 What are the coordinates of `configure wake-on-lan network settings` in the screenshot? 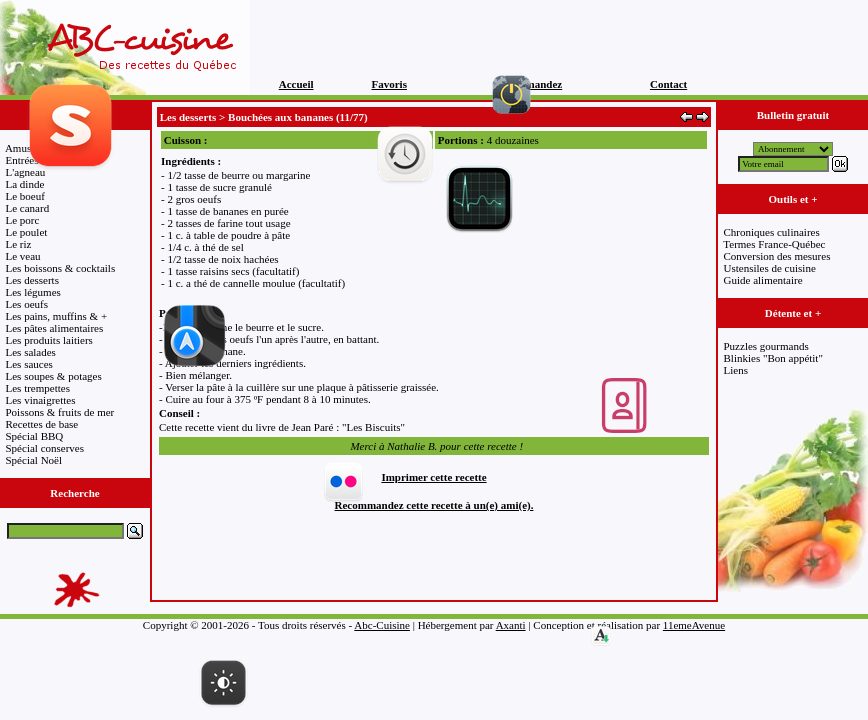 It's located at (511, 94).